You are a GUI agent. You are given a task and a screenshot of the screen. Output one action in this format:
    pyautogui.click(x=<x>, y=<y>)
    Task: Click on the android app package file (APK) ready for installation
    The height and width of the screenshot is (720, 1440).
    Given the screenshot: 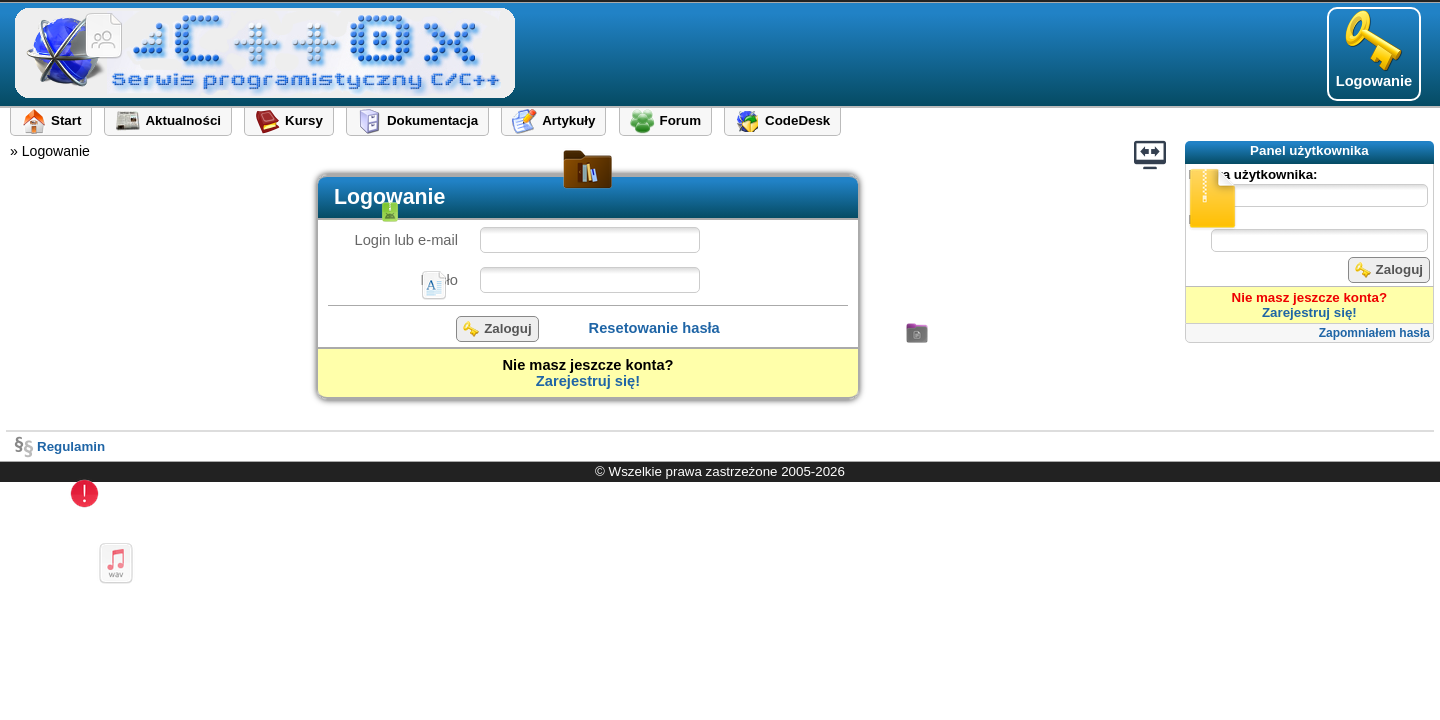 What is the action you would take?
    pyautogui.click(x=390, y=212)
    